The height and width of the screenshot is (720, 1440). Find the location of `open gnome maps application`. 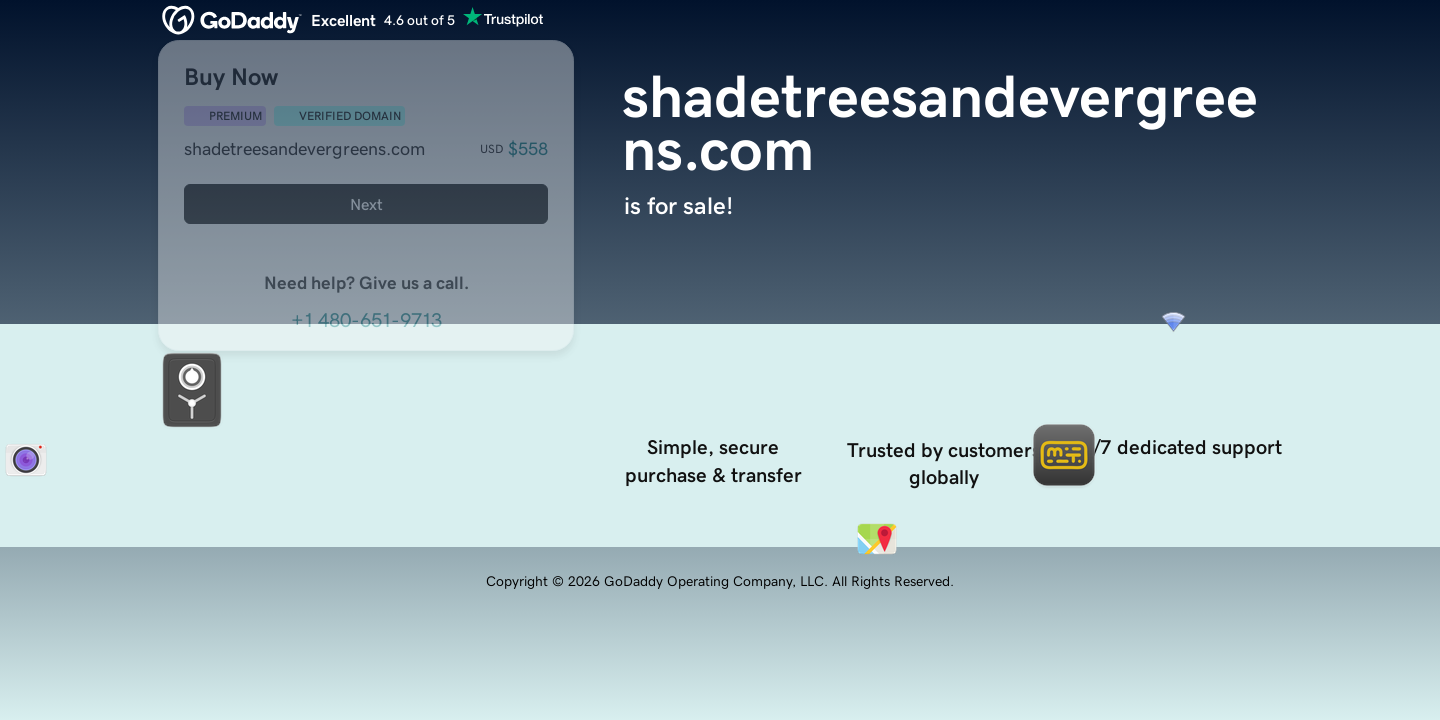

open gnome maps application is located at coordinates (877, 539).